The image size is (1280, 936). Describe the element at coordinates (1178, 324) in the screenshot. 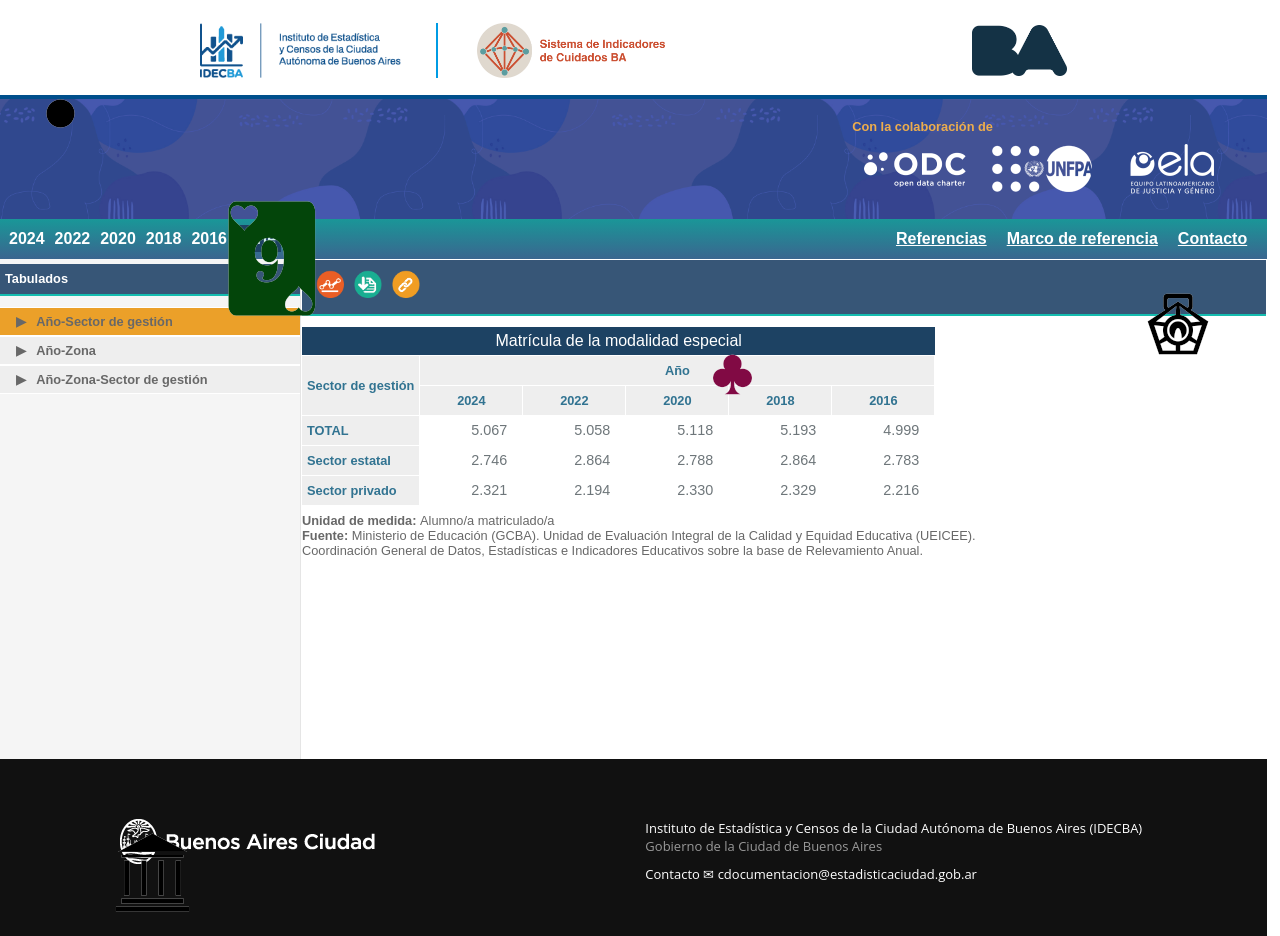

I see `a lantern or light source item in a game inventory` at that location.